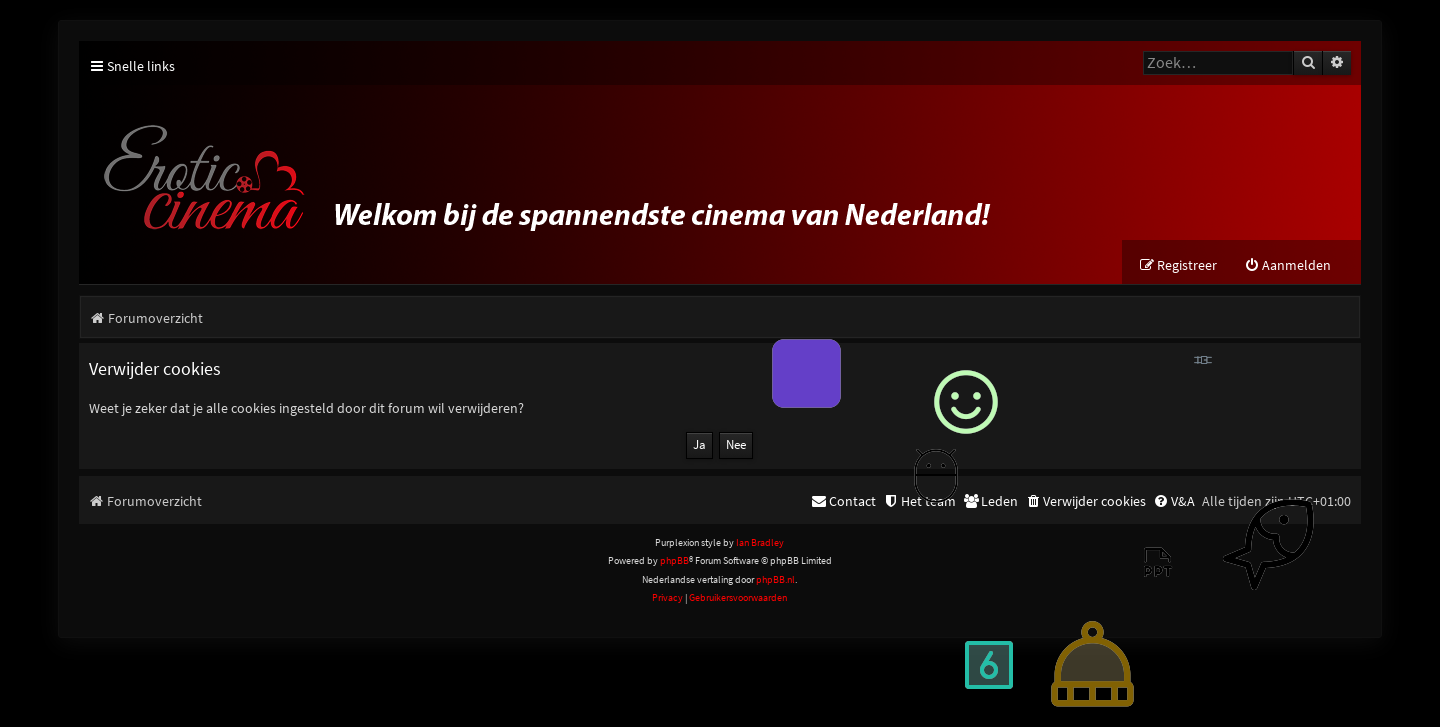  What do you see at coordinates (936, 475) in the screenshot?
I see `android device or system settings` at bounding box center [936, 475].